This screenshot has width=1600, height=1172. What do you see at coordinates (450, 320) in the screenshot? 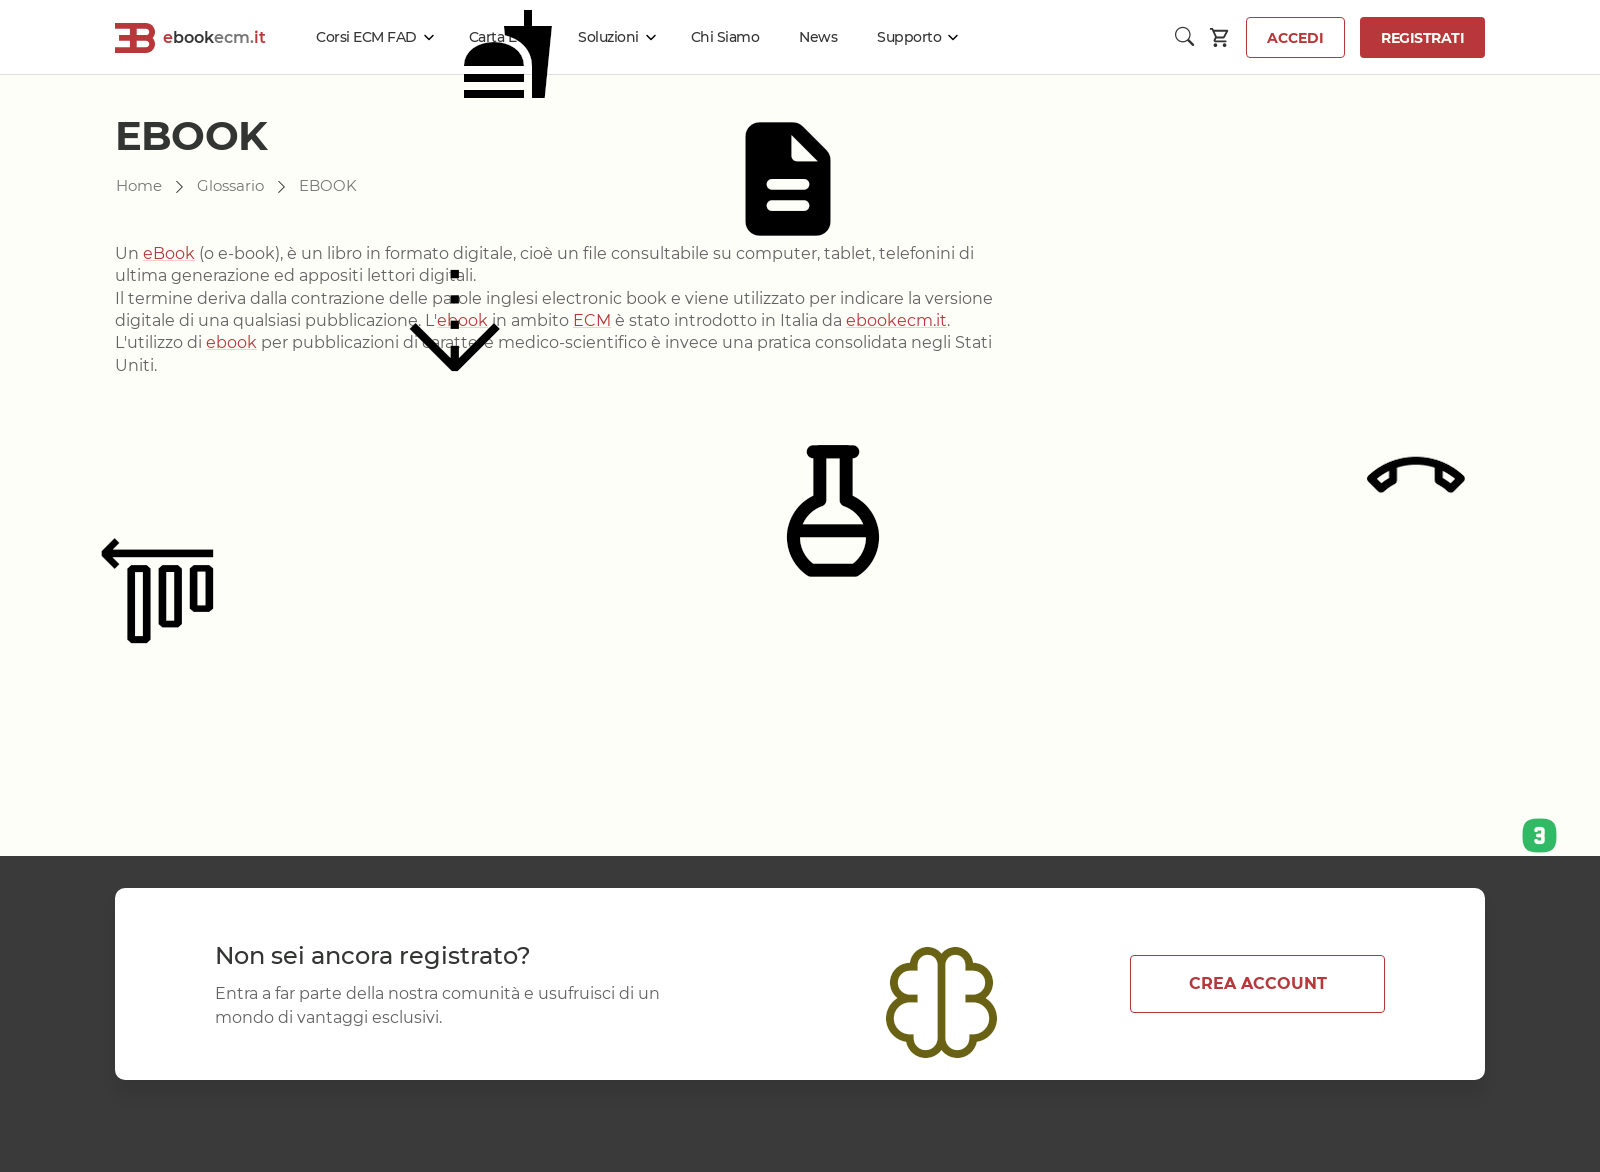
I see `fetch changes from a remote git repository` at bounding box center [450, 320].